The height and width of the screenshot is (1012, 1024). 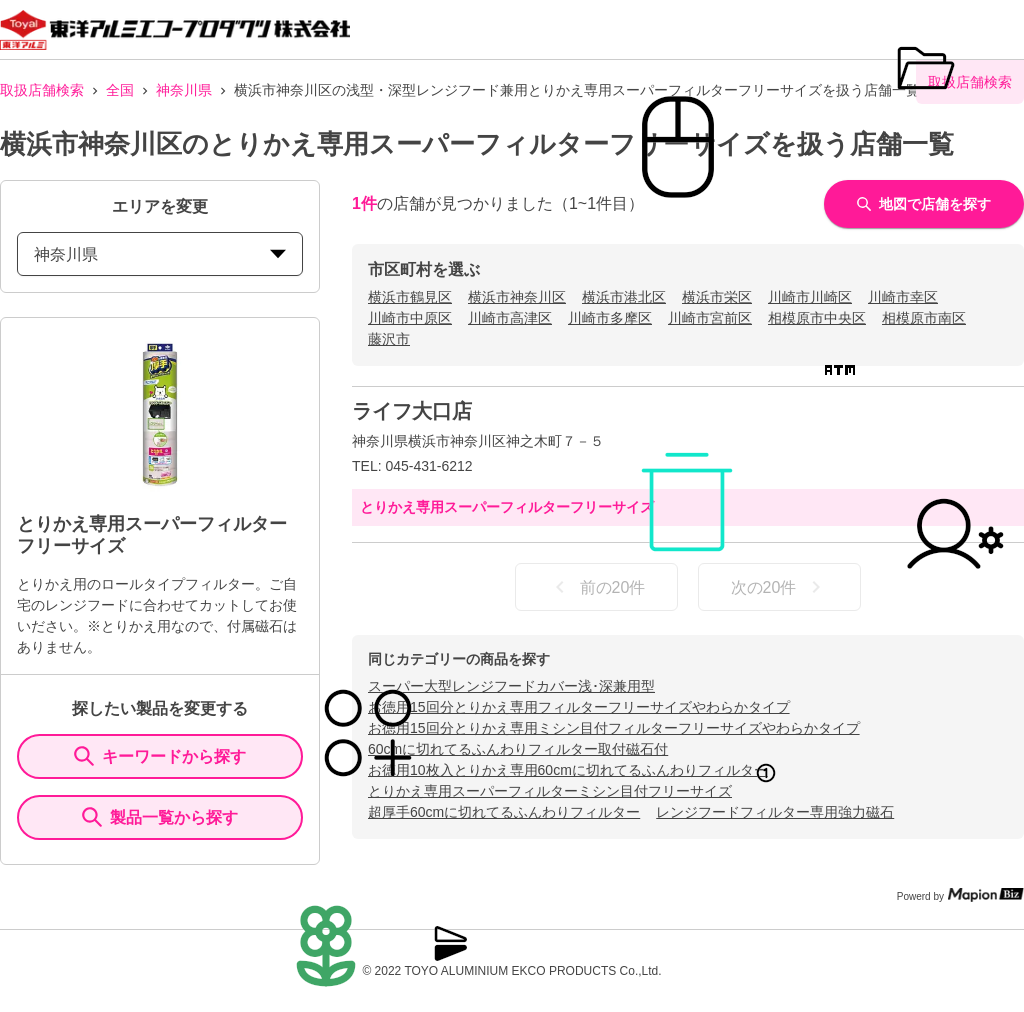 I want to click on add a new item to a collection, so click(x=368, y=733).